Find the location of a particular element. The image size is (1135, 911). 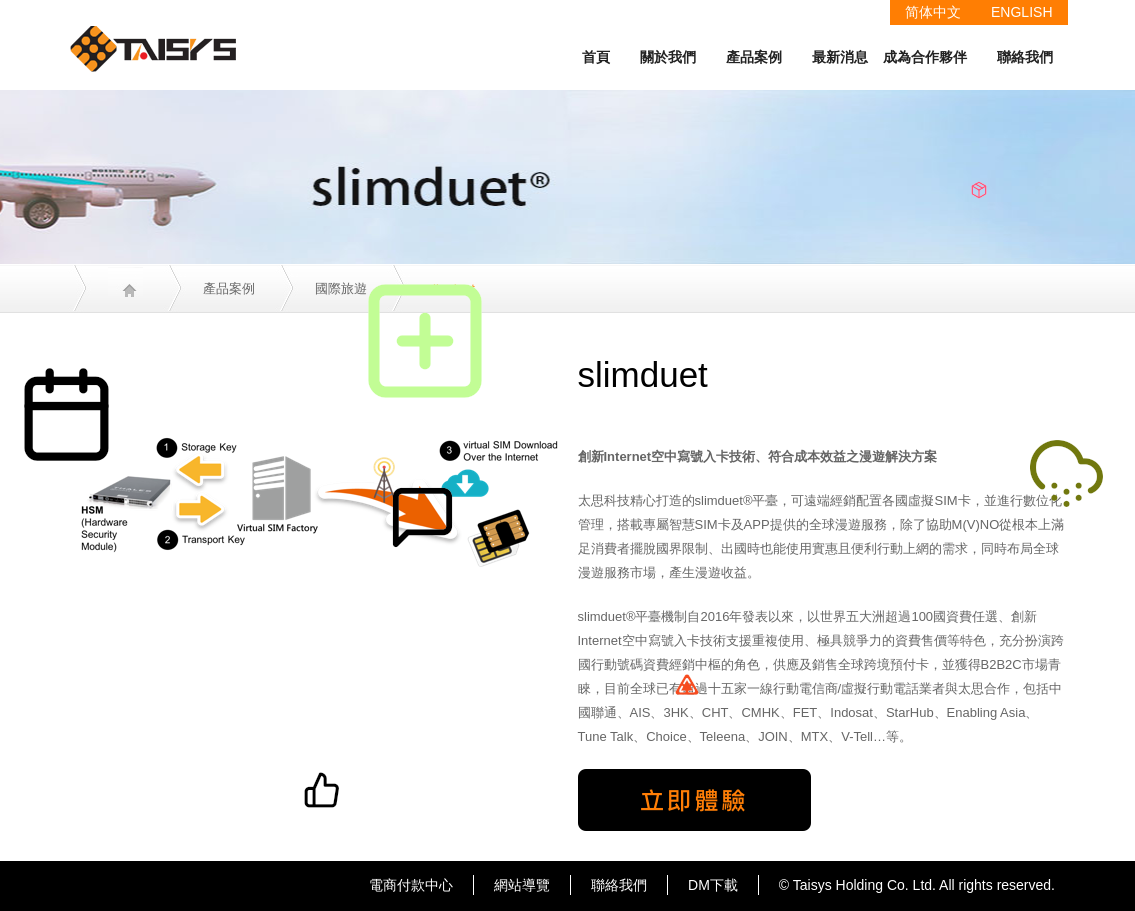

like or upvote content is located at coordinates (322, 790).